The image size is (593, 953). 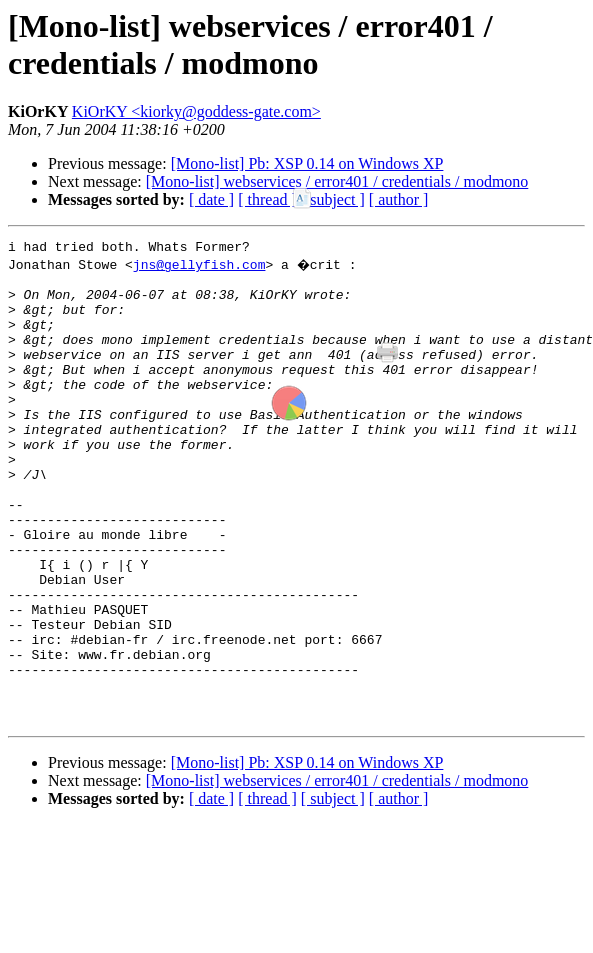 I want to click on print the current document, so click(x=387, y=352).